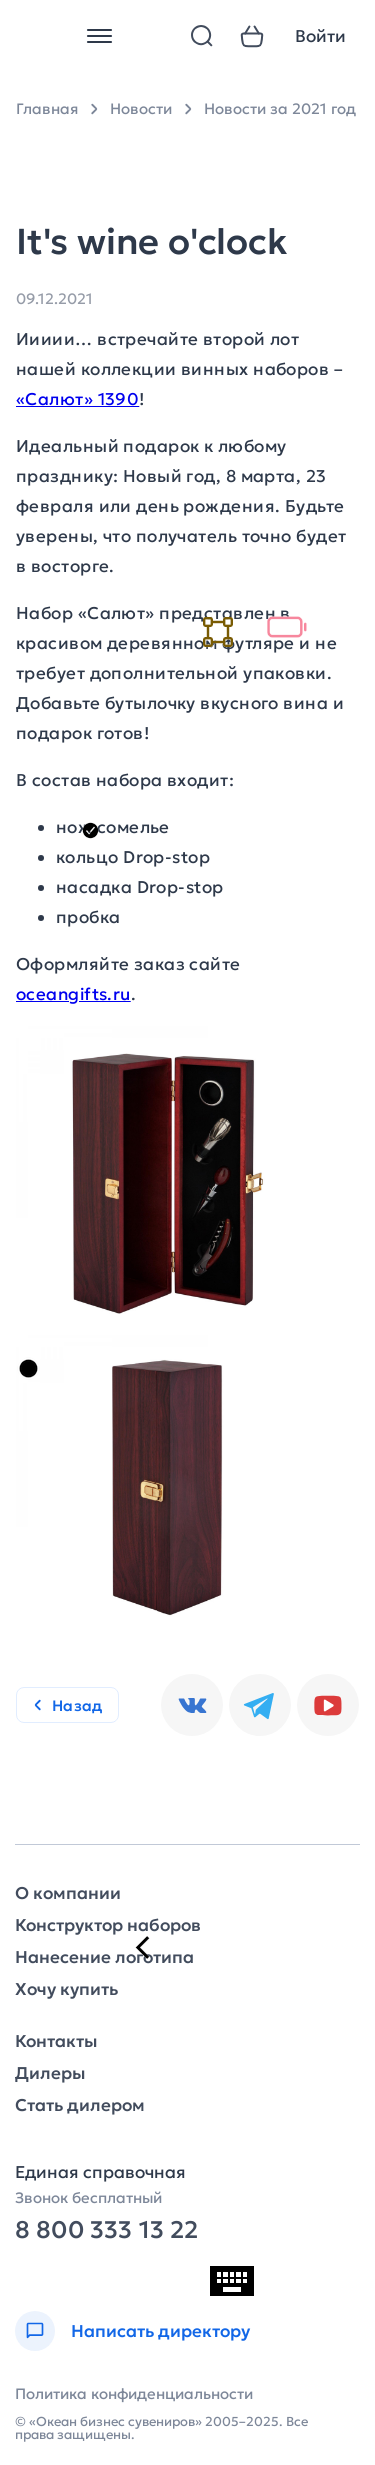 The height and width of the screenshot is (2465, 375). What do you see at coordinates (142, 1947) in the screenshot?
I see `go back to the previous screen` at bounding box center [142, 1947].